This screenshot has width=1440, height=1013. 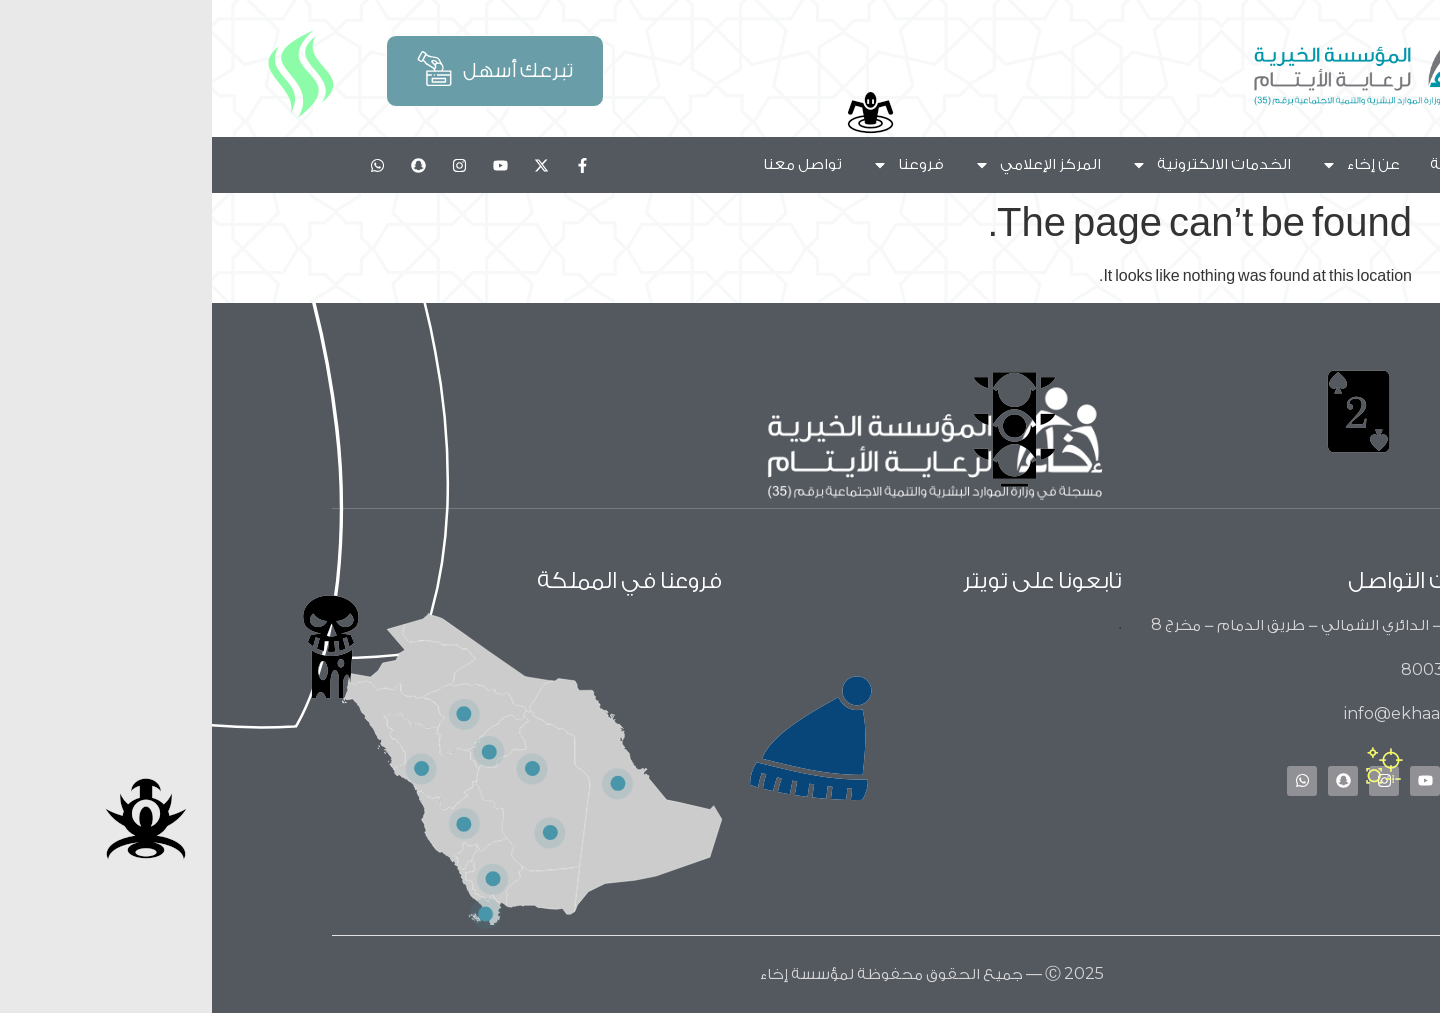 I want to click on two of spades playing card, so click(x=1358, y=411).